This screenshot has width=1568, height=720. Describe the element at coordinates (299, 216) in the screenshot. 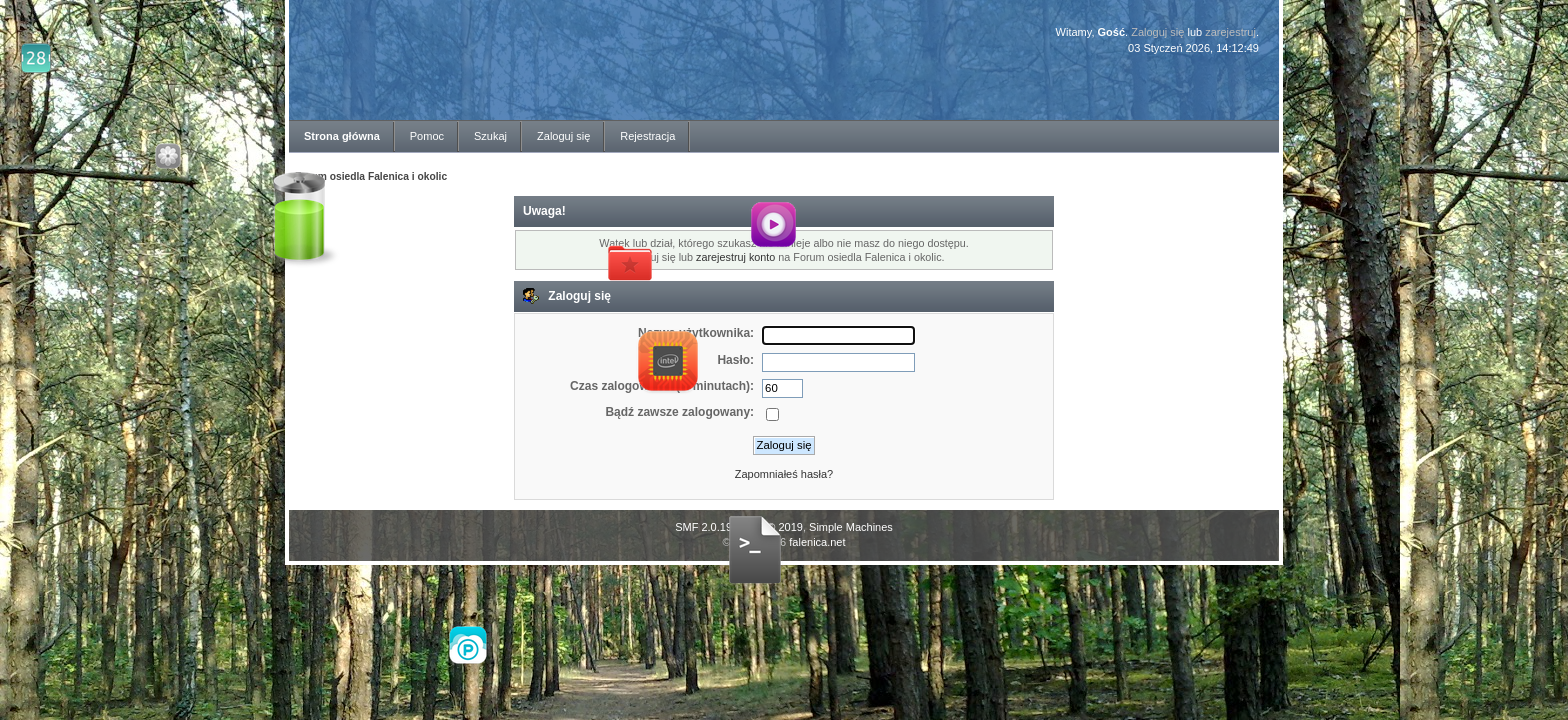

I see `view current battery level` at that location.